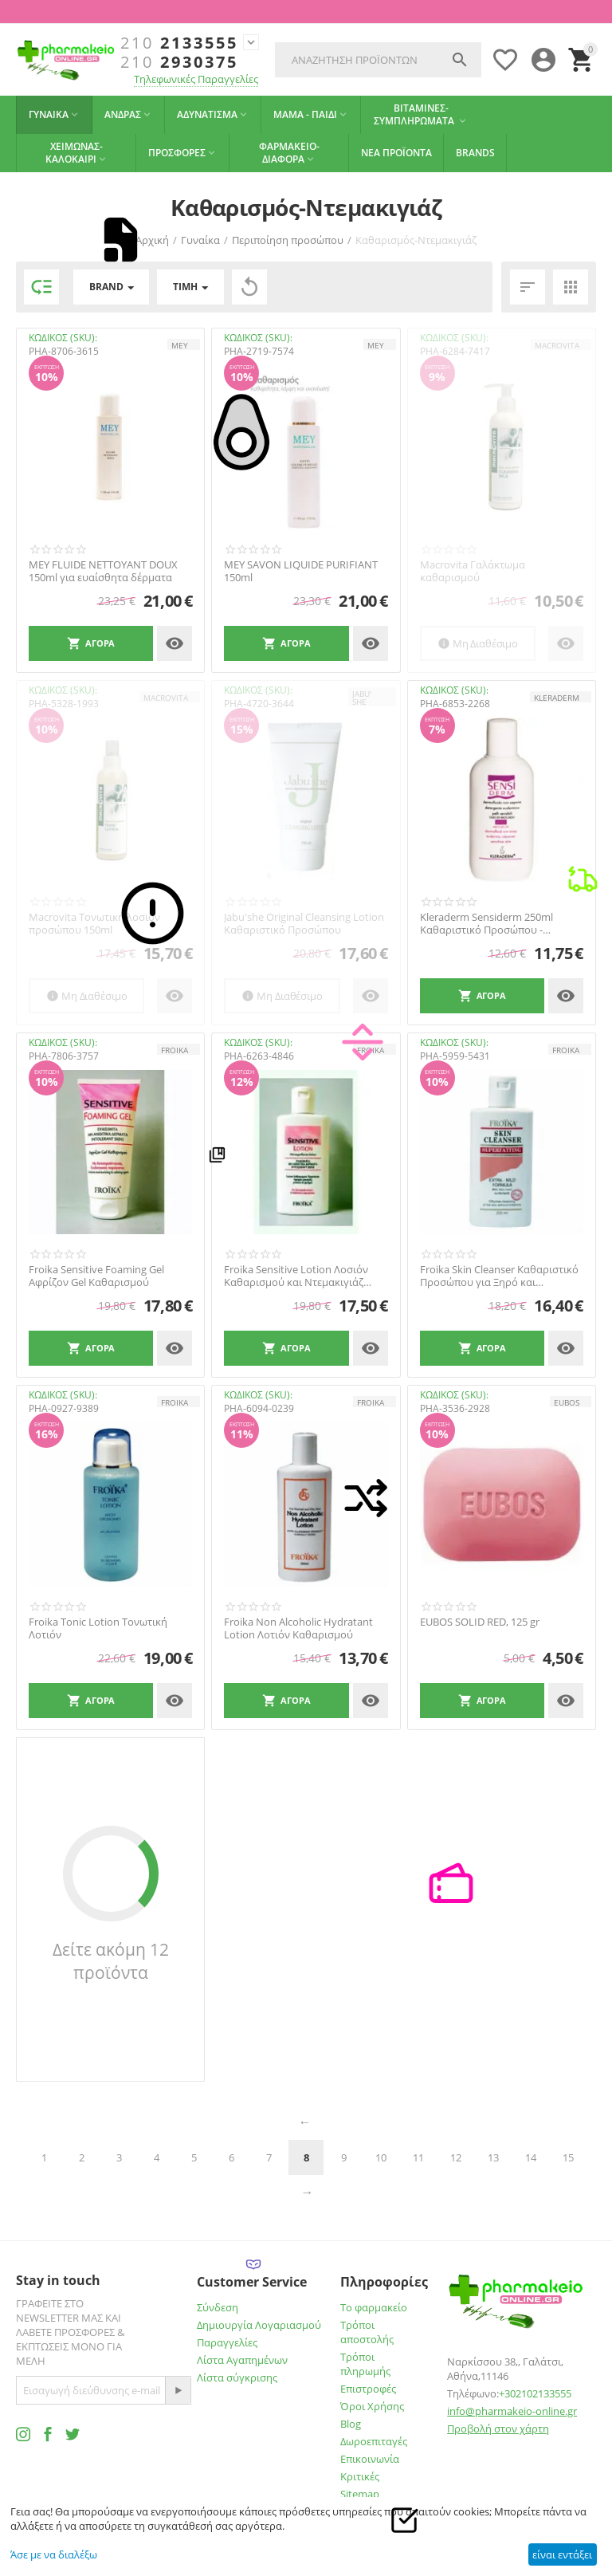 The height and width of the screenshot is (2576, 612). What do you see at coordinates (366, 1498) in the screenshot?
I see `shuffle or randomize content` at bounding box center [366, 1498].